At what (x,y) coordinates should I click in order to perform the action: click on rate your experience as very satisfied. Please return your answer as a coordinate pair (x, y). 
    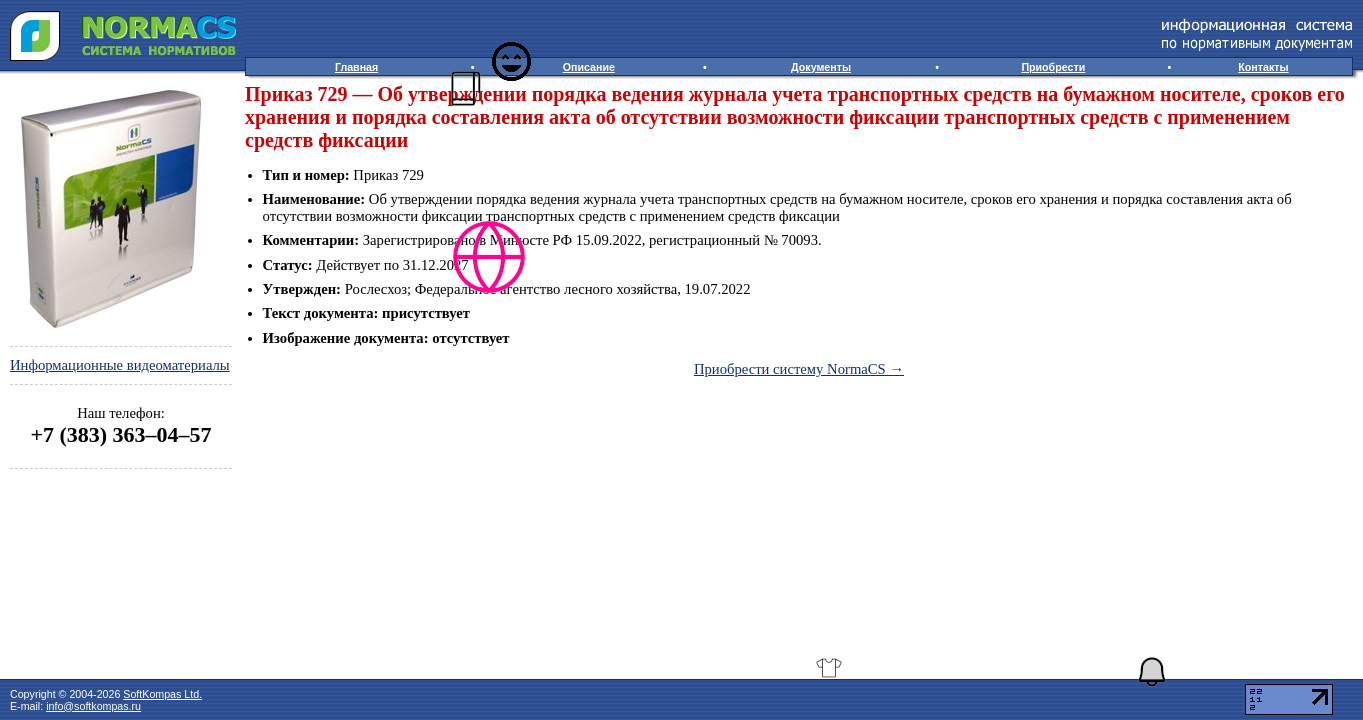
    Looking at the image, I should click on (511, 61).